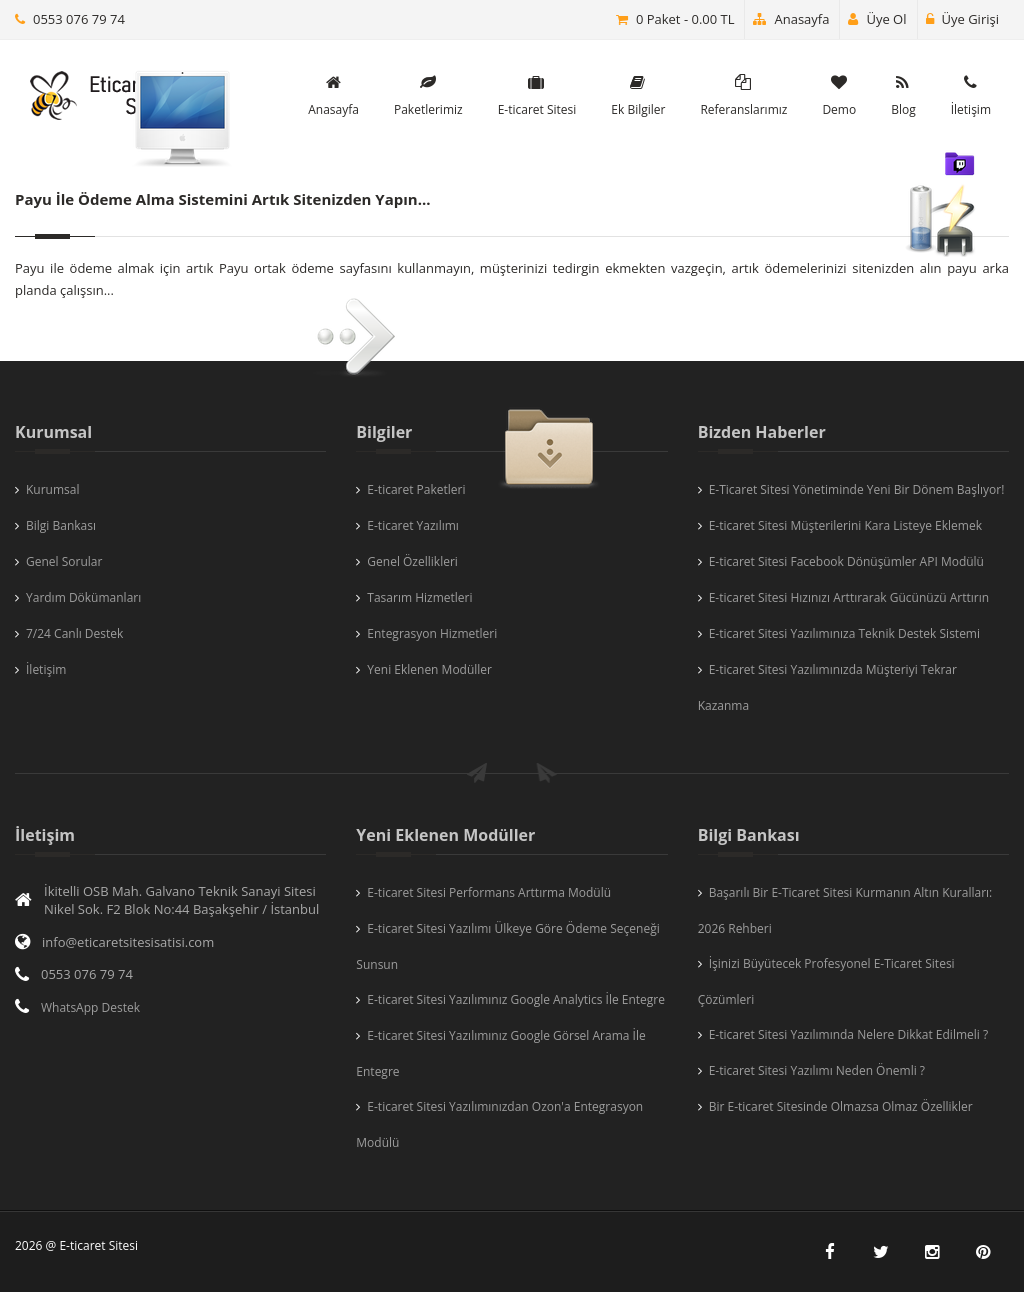  Describe the element at coordinates (182, 112) in the screenshot. I see `represents an iMac desktop computer` at that location.